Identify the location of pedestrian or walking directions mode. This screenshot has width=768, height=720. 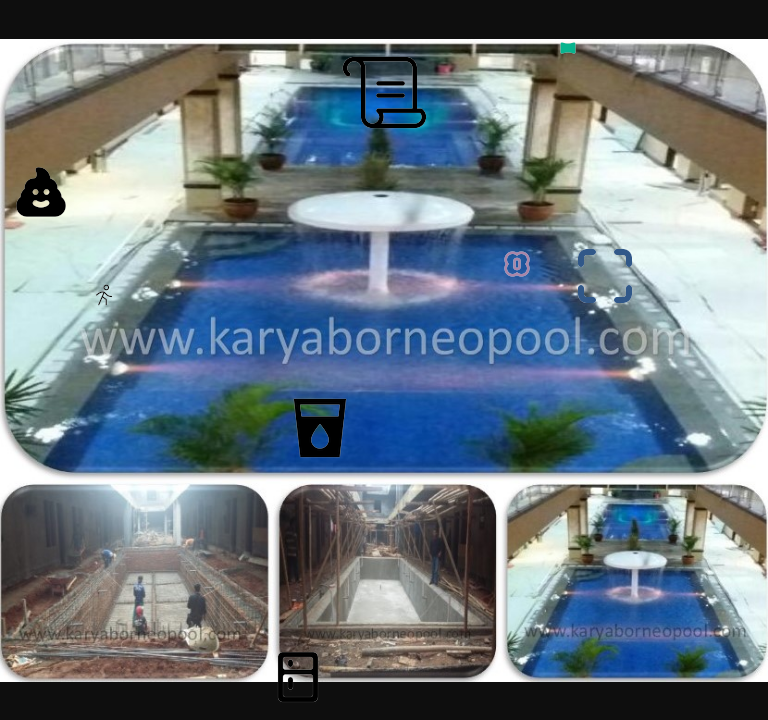
(104, 295).